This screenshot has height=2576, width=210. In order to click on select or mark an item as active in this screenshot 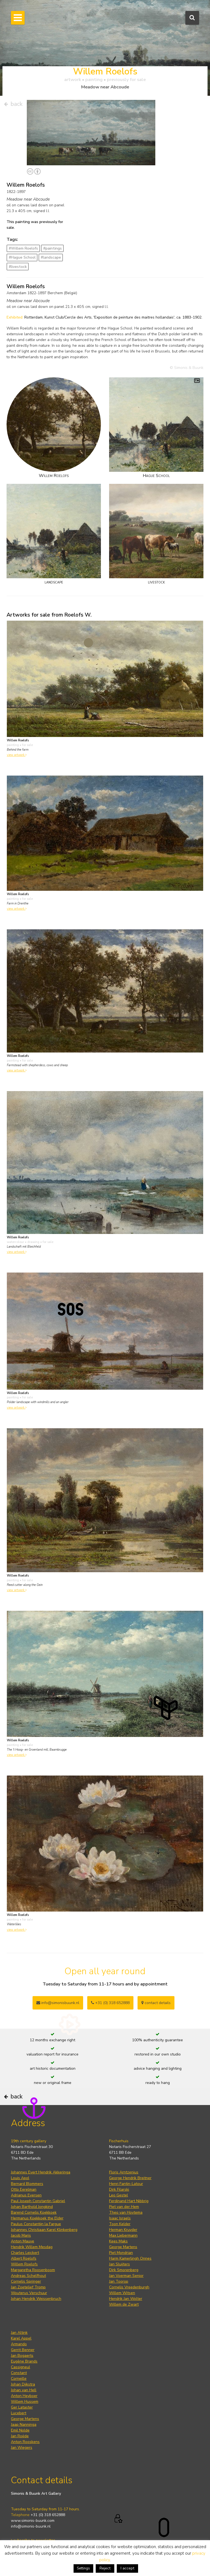, I will do `click(88, 643)`.